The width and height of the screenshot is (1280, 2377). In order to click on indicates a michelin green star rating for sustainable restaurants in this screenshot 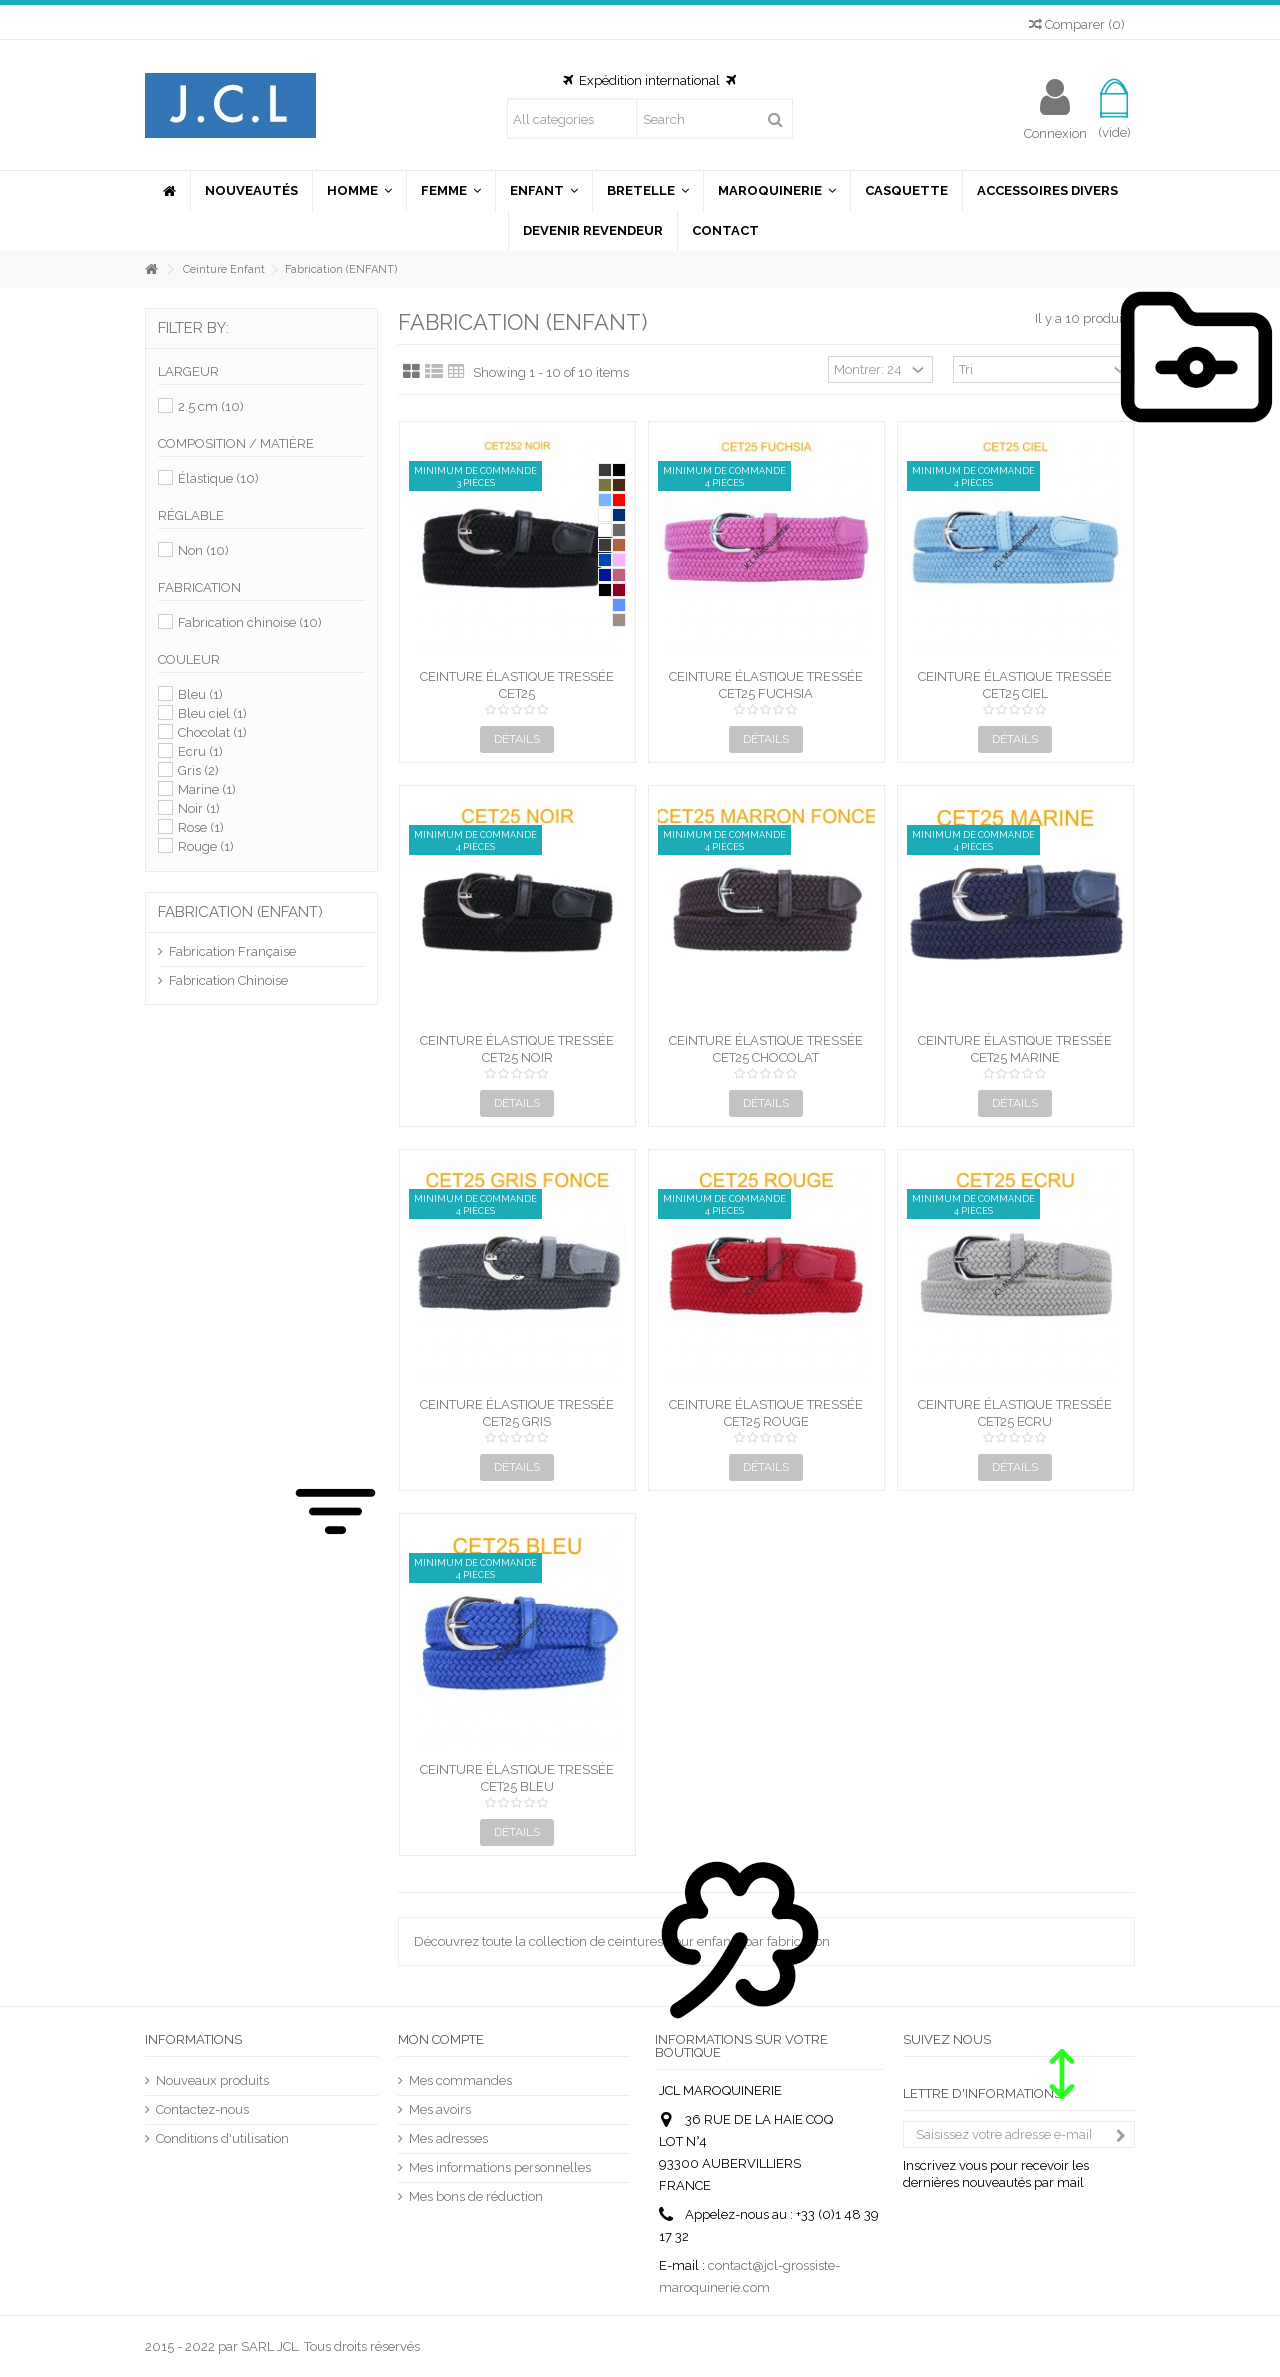, I will do `click(740, 1940)`.